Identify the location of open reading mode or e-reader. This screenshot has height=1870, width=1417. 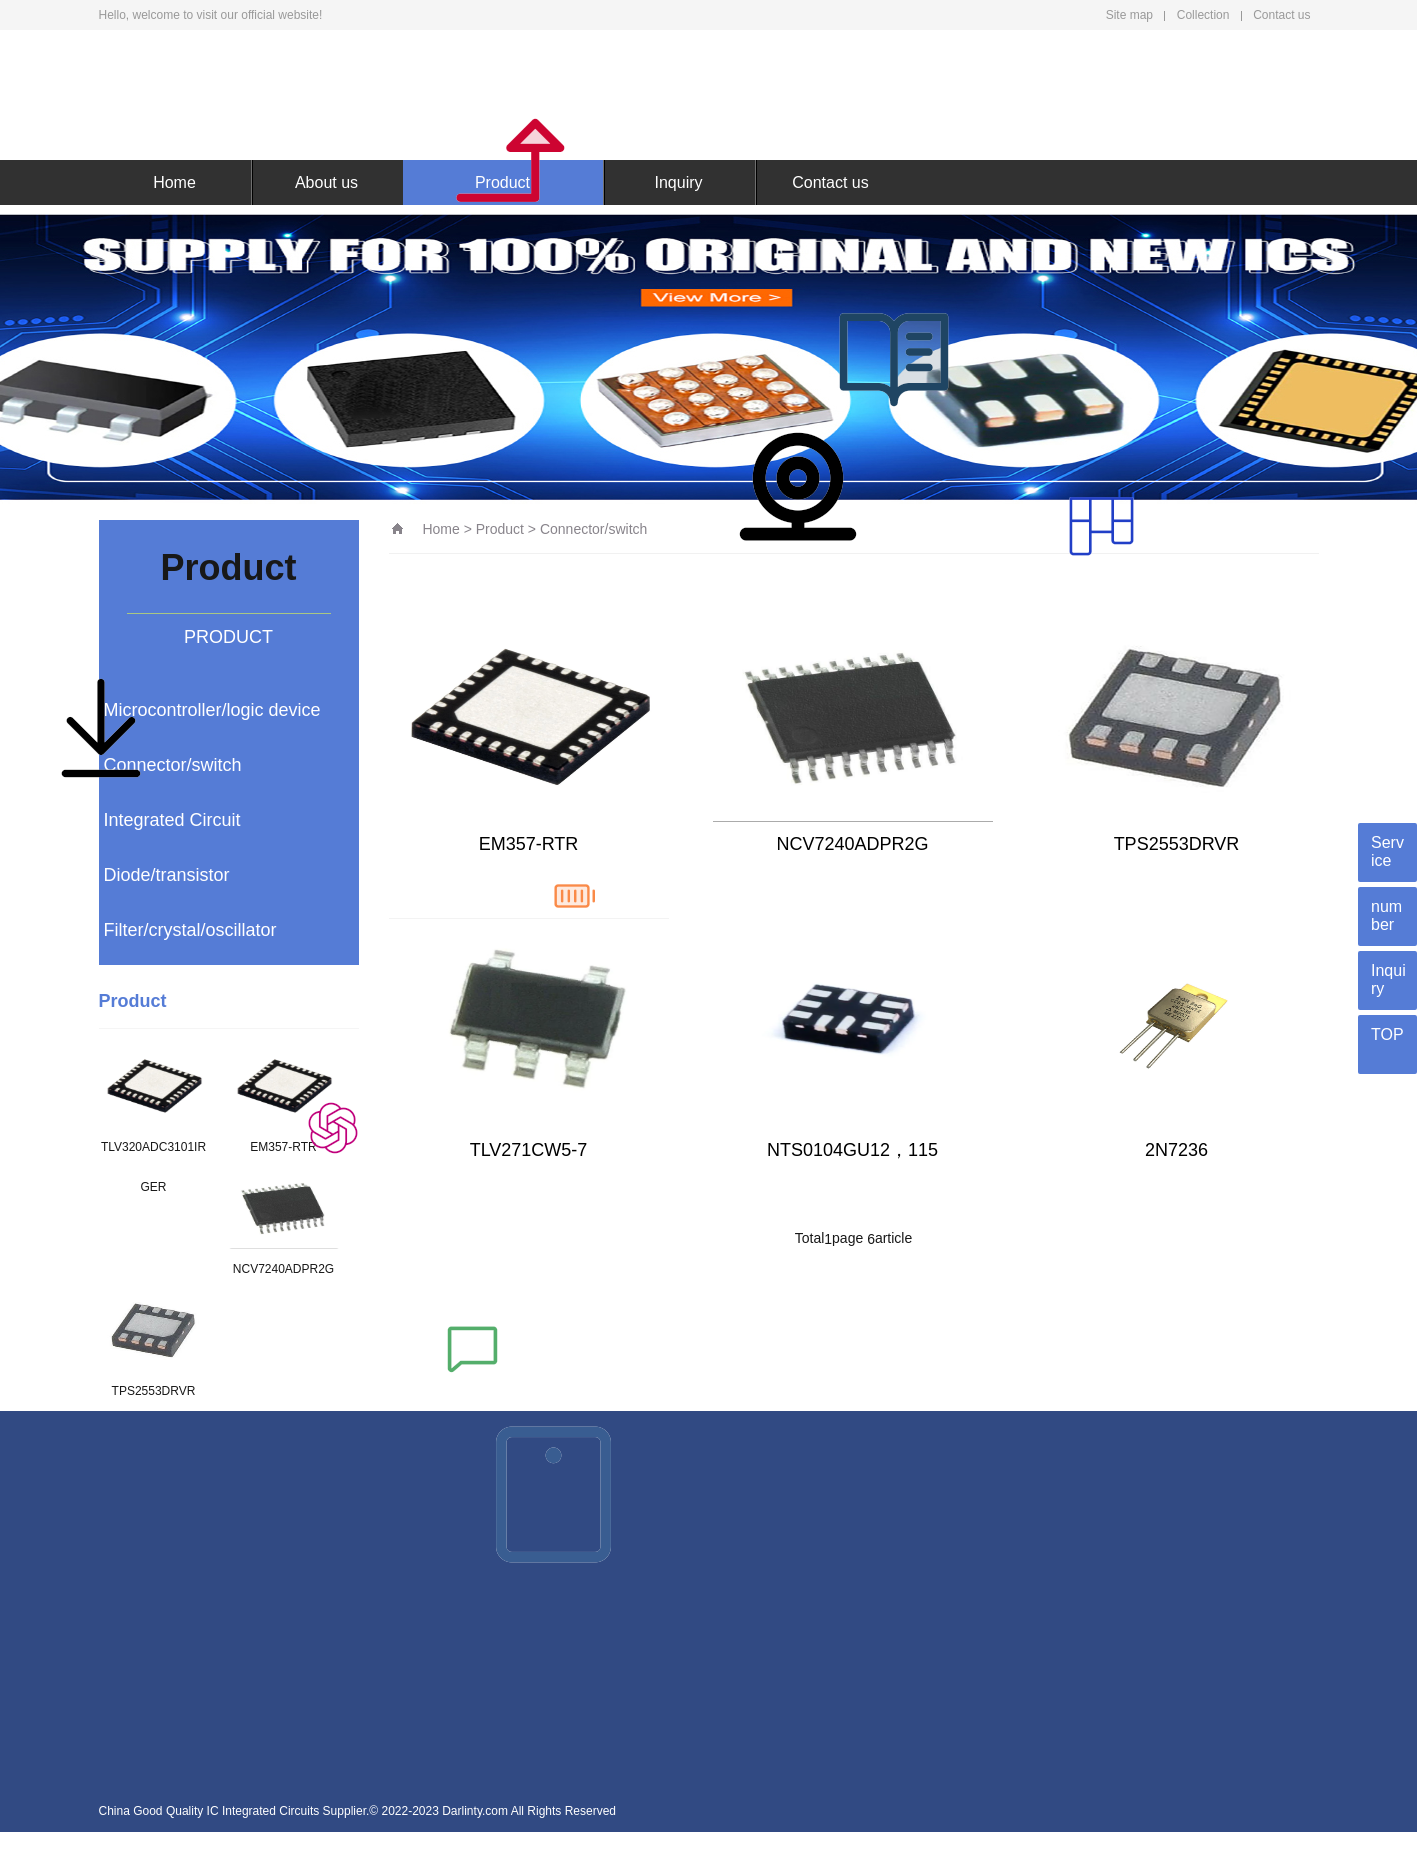
(894, 352).